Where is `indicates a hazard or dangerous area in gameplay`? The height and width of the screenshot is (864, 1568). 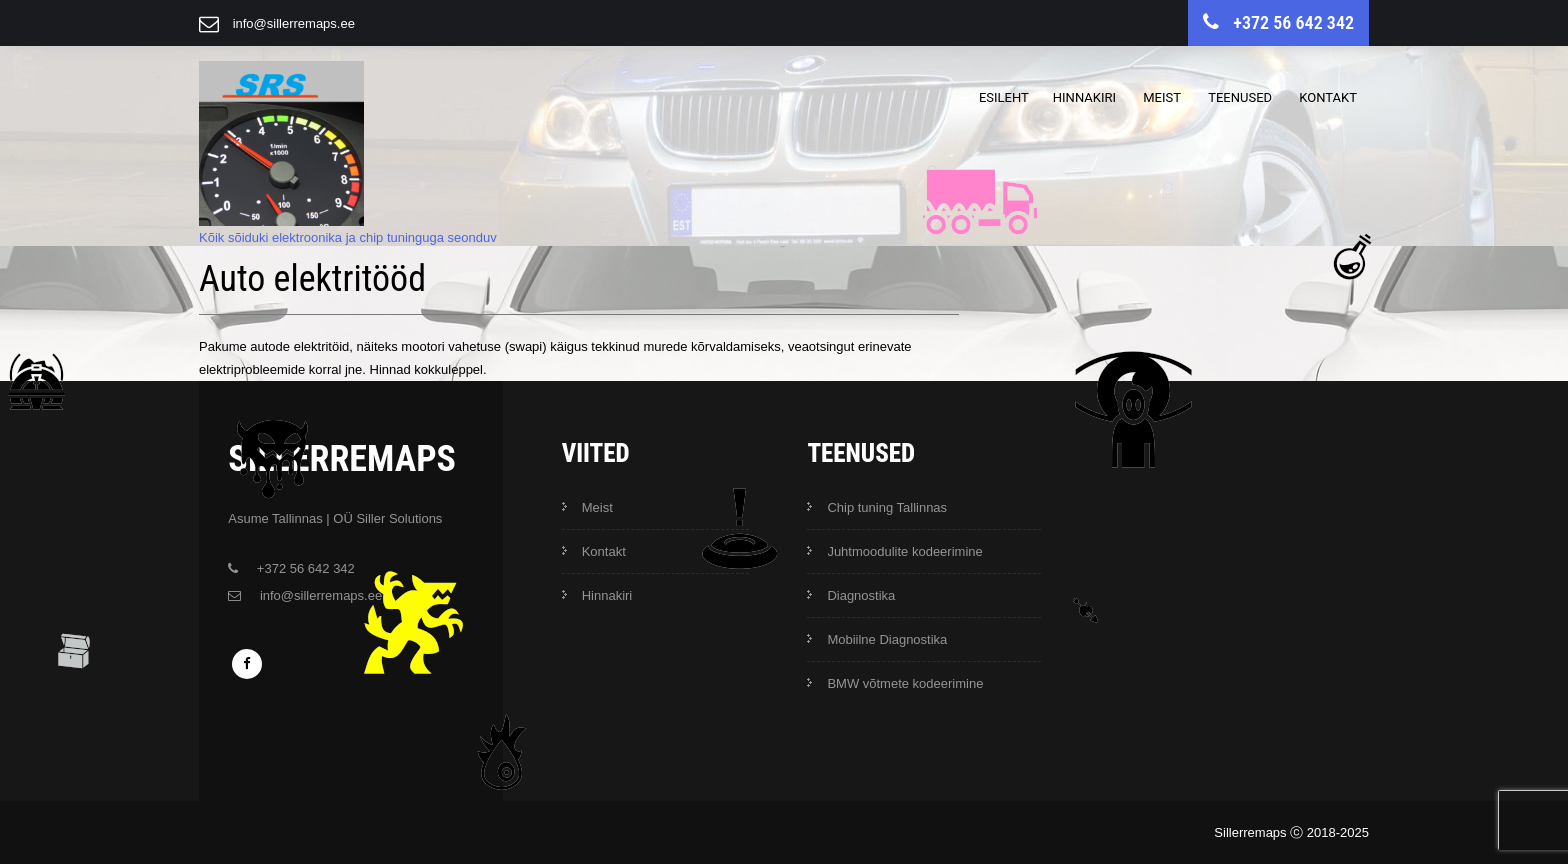 indicates a hazard or dangerous area in gameplay is located at coordinates (739, 528).